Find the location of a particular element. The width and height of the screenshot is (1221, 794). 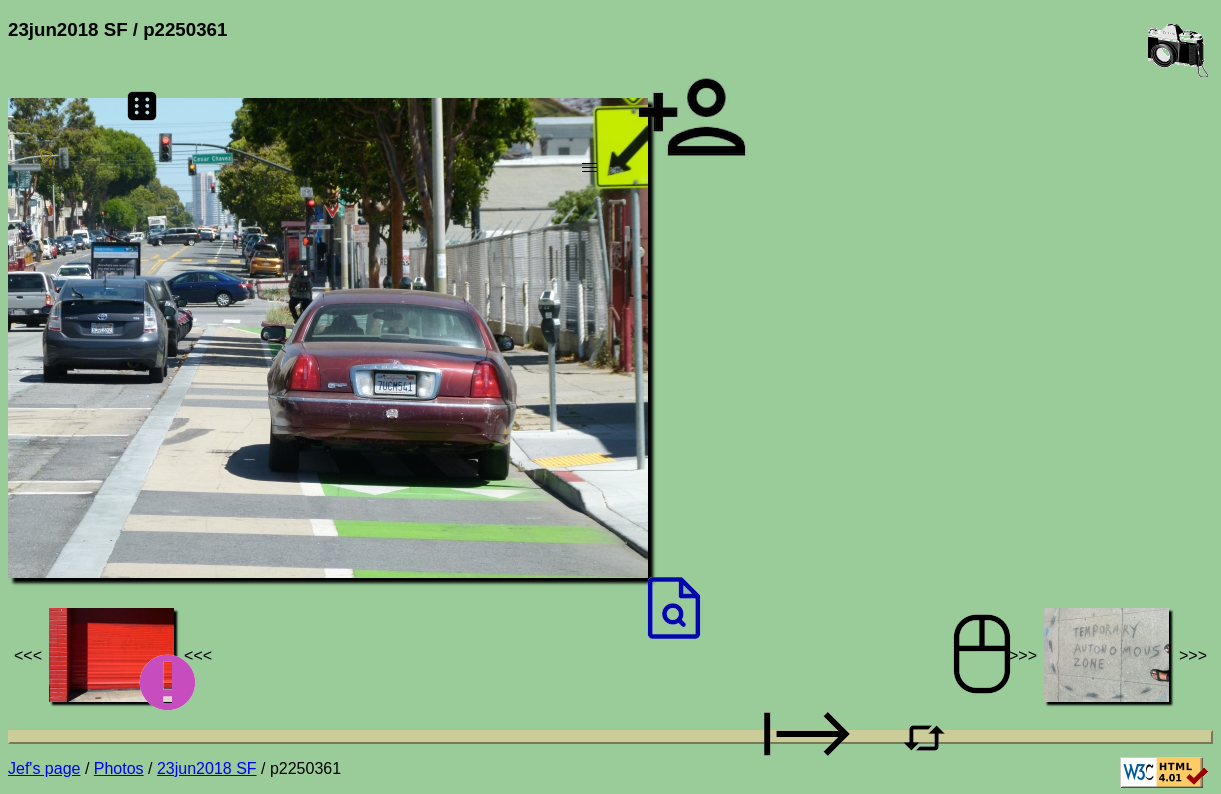

add a new contact is located at coordinates (692, 117).